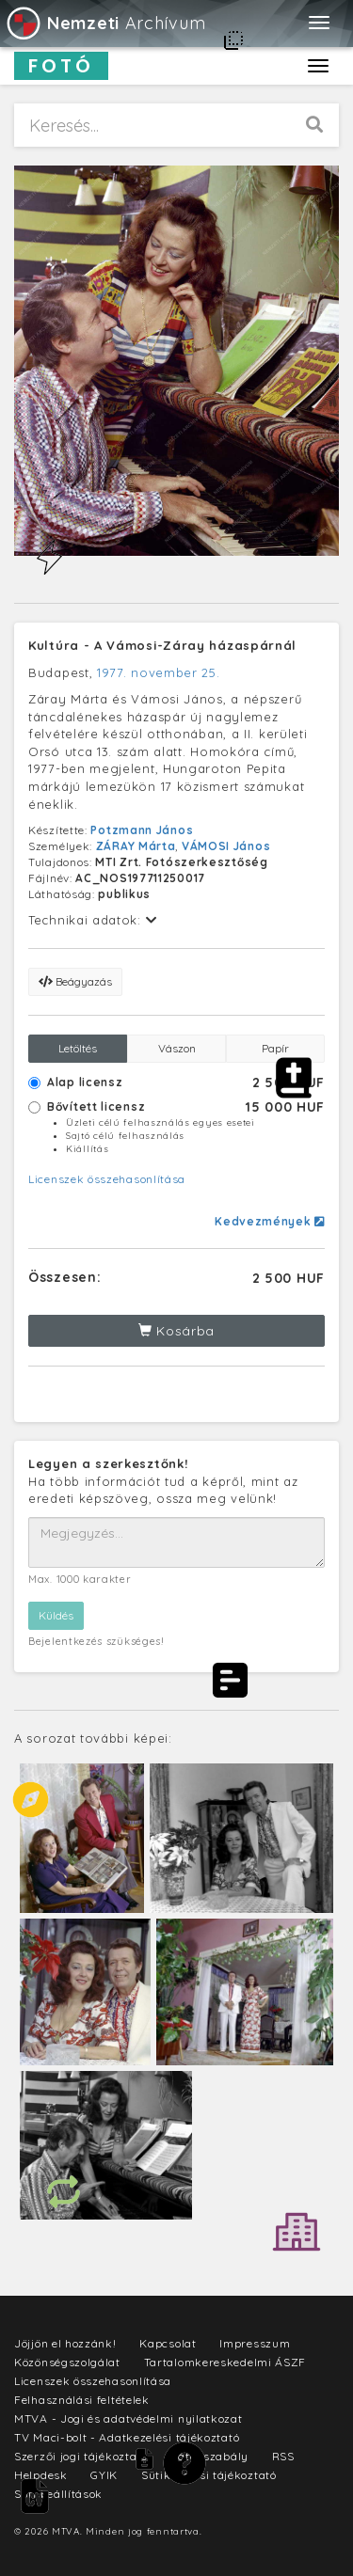  What do you see at coordinates (294, 1078) in the screenshot?
I see `access bible or religious texts` at bounding box center [294, 1078].